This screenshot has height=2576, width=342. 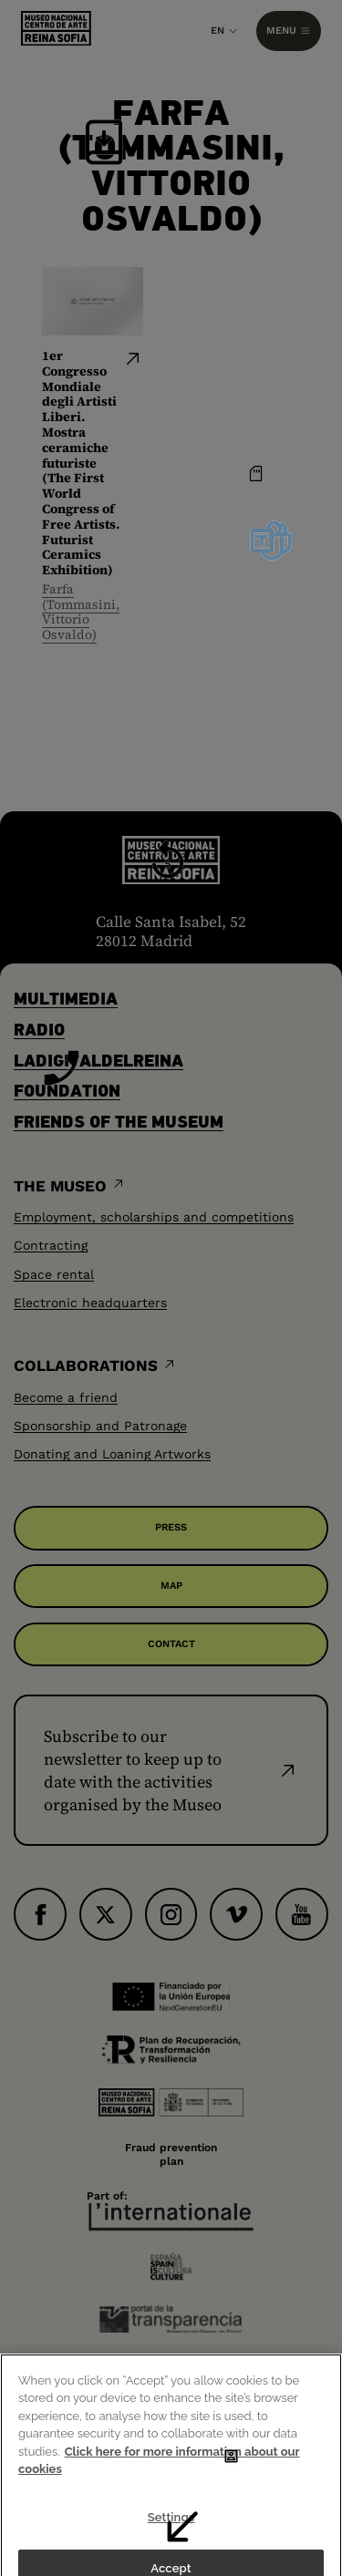 What do you see at coordinates (61, 1067) in the screenshot?
I see `make a phone call` at bounding box center [61, 1067].